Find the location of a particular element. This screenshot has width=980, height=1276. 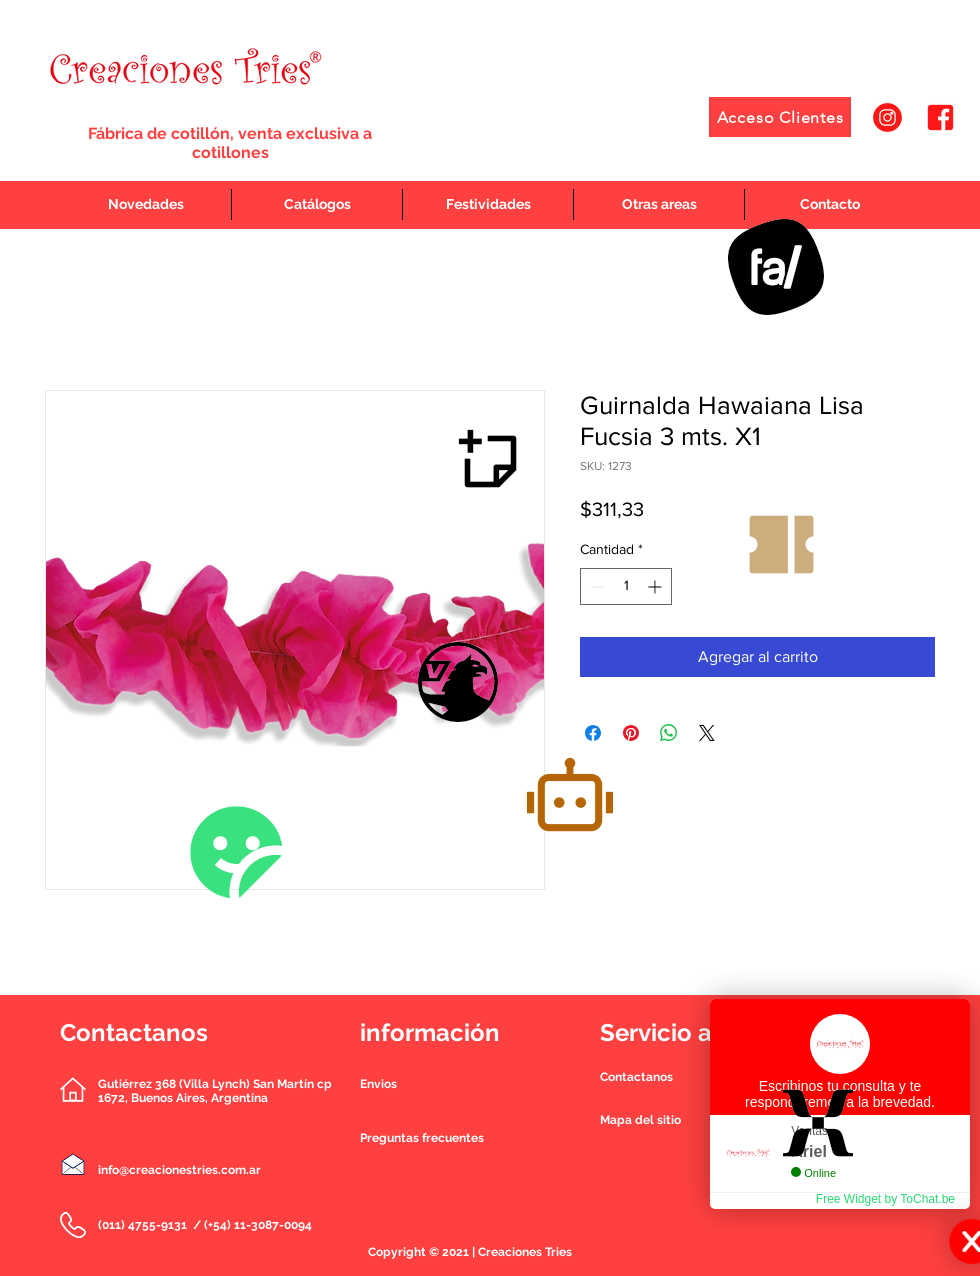

add a sticker to your message is located at coordinates (236, 852).